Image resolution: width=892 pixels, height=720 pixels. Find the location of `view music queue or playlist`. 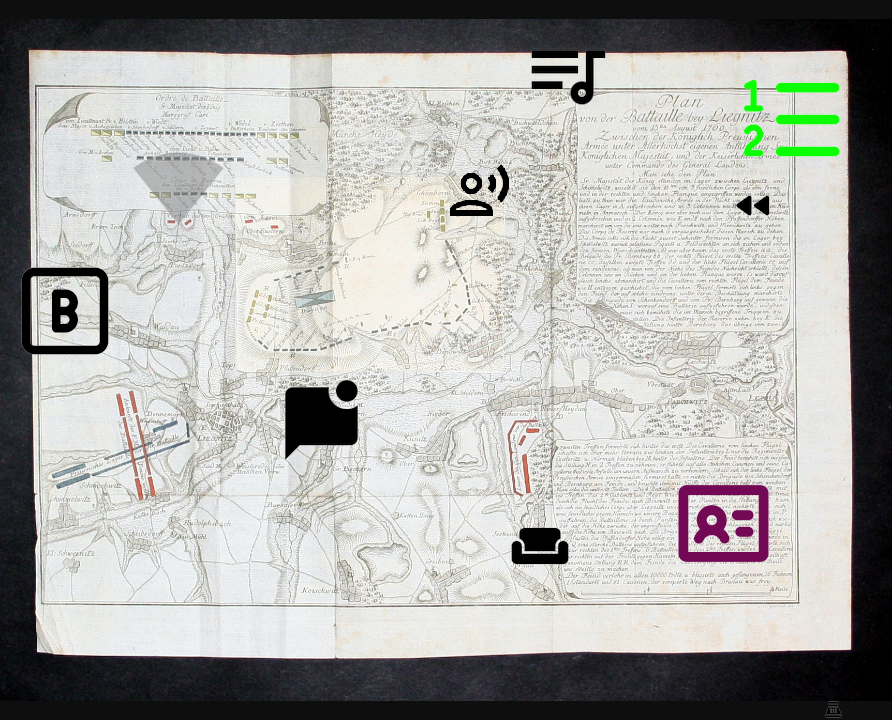

view music queue or playlist is located at coordinates (566, 73).